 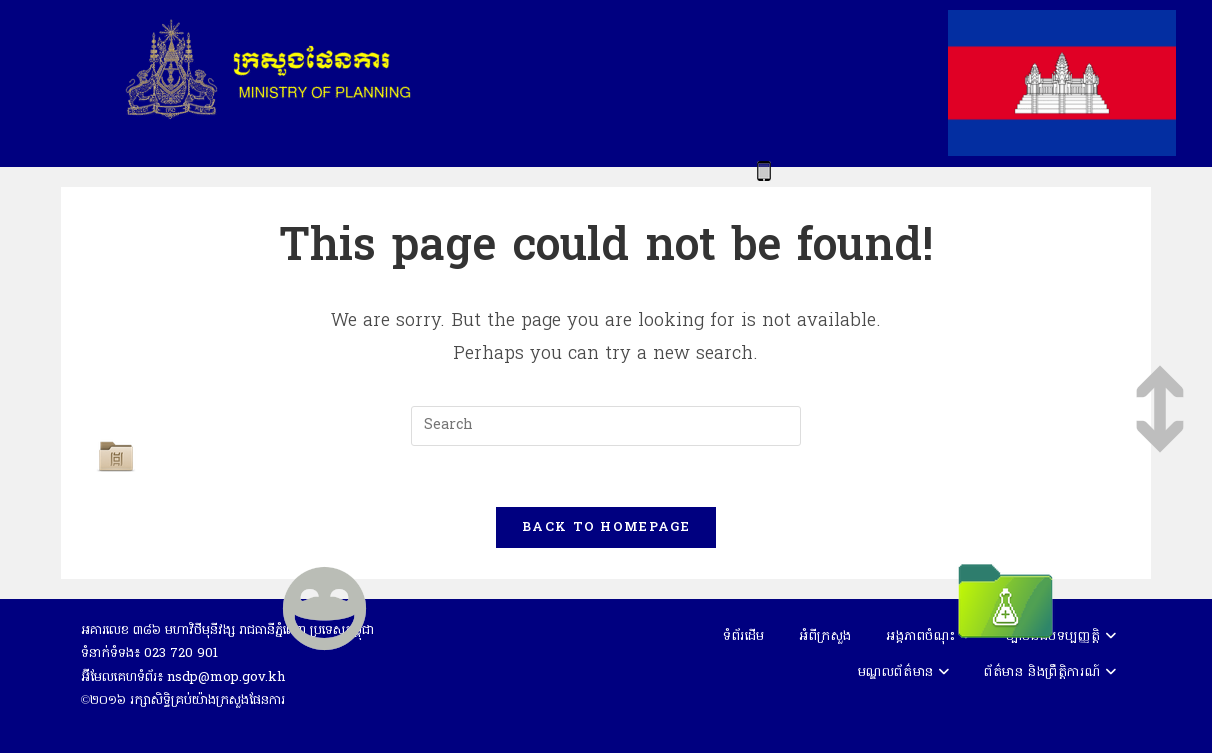 What do you see at coordinates (764, 171) in the screenshot?
I see `view connected iPad Air device` at bounding box center [764, 171].